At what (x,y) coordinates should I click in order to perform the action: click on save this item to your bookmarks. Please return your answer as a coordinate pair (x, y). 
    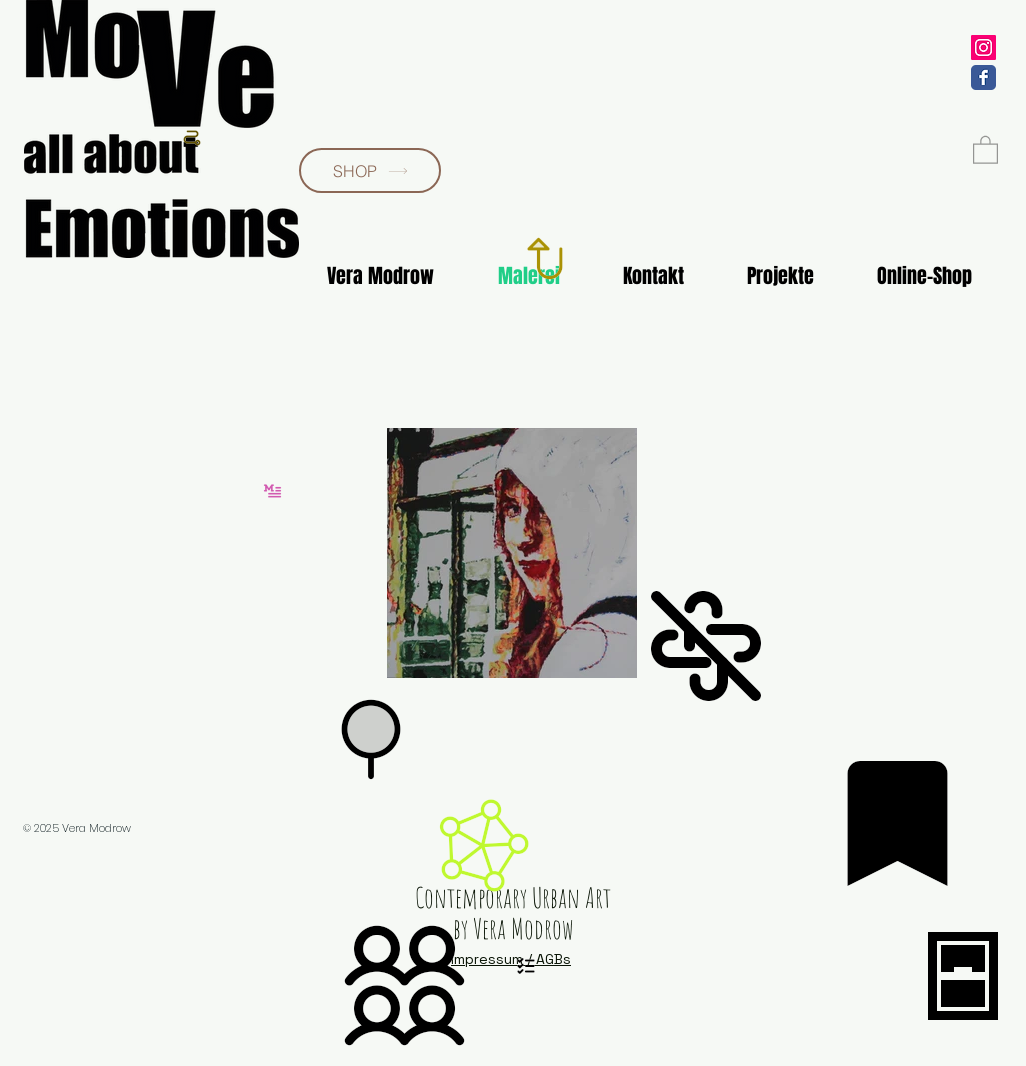
    Looking at the image, I should click on (897, 823).